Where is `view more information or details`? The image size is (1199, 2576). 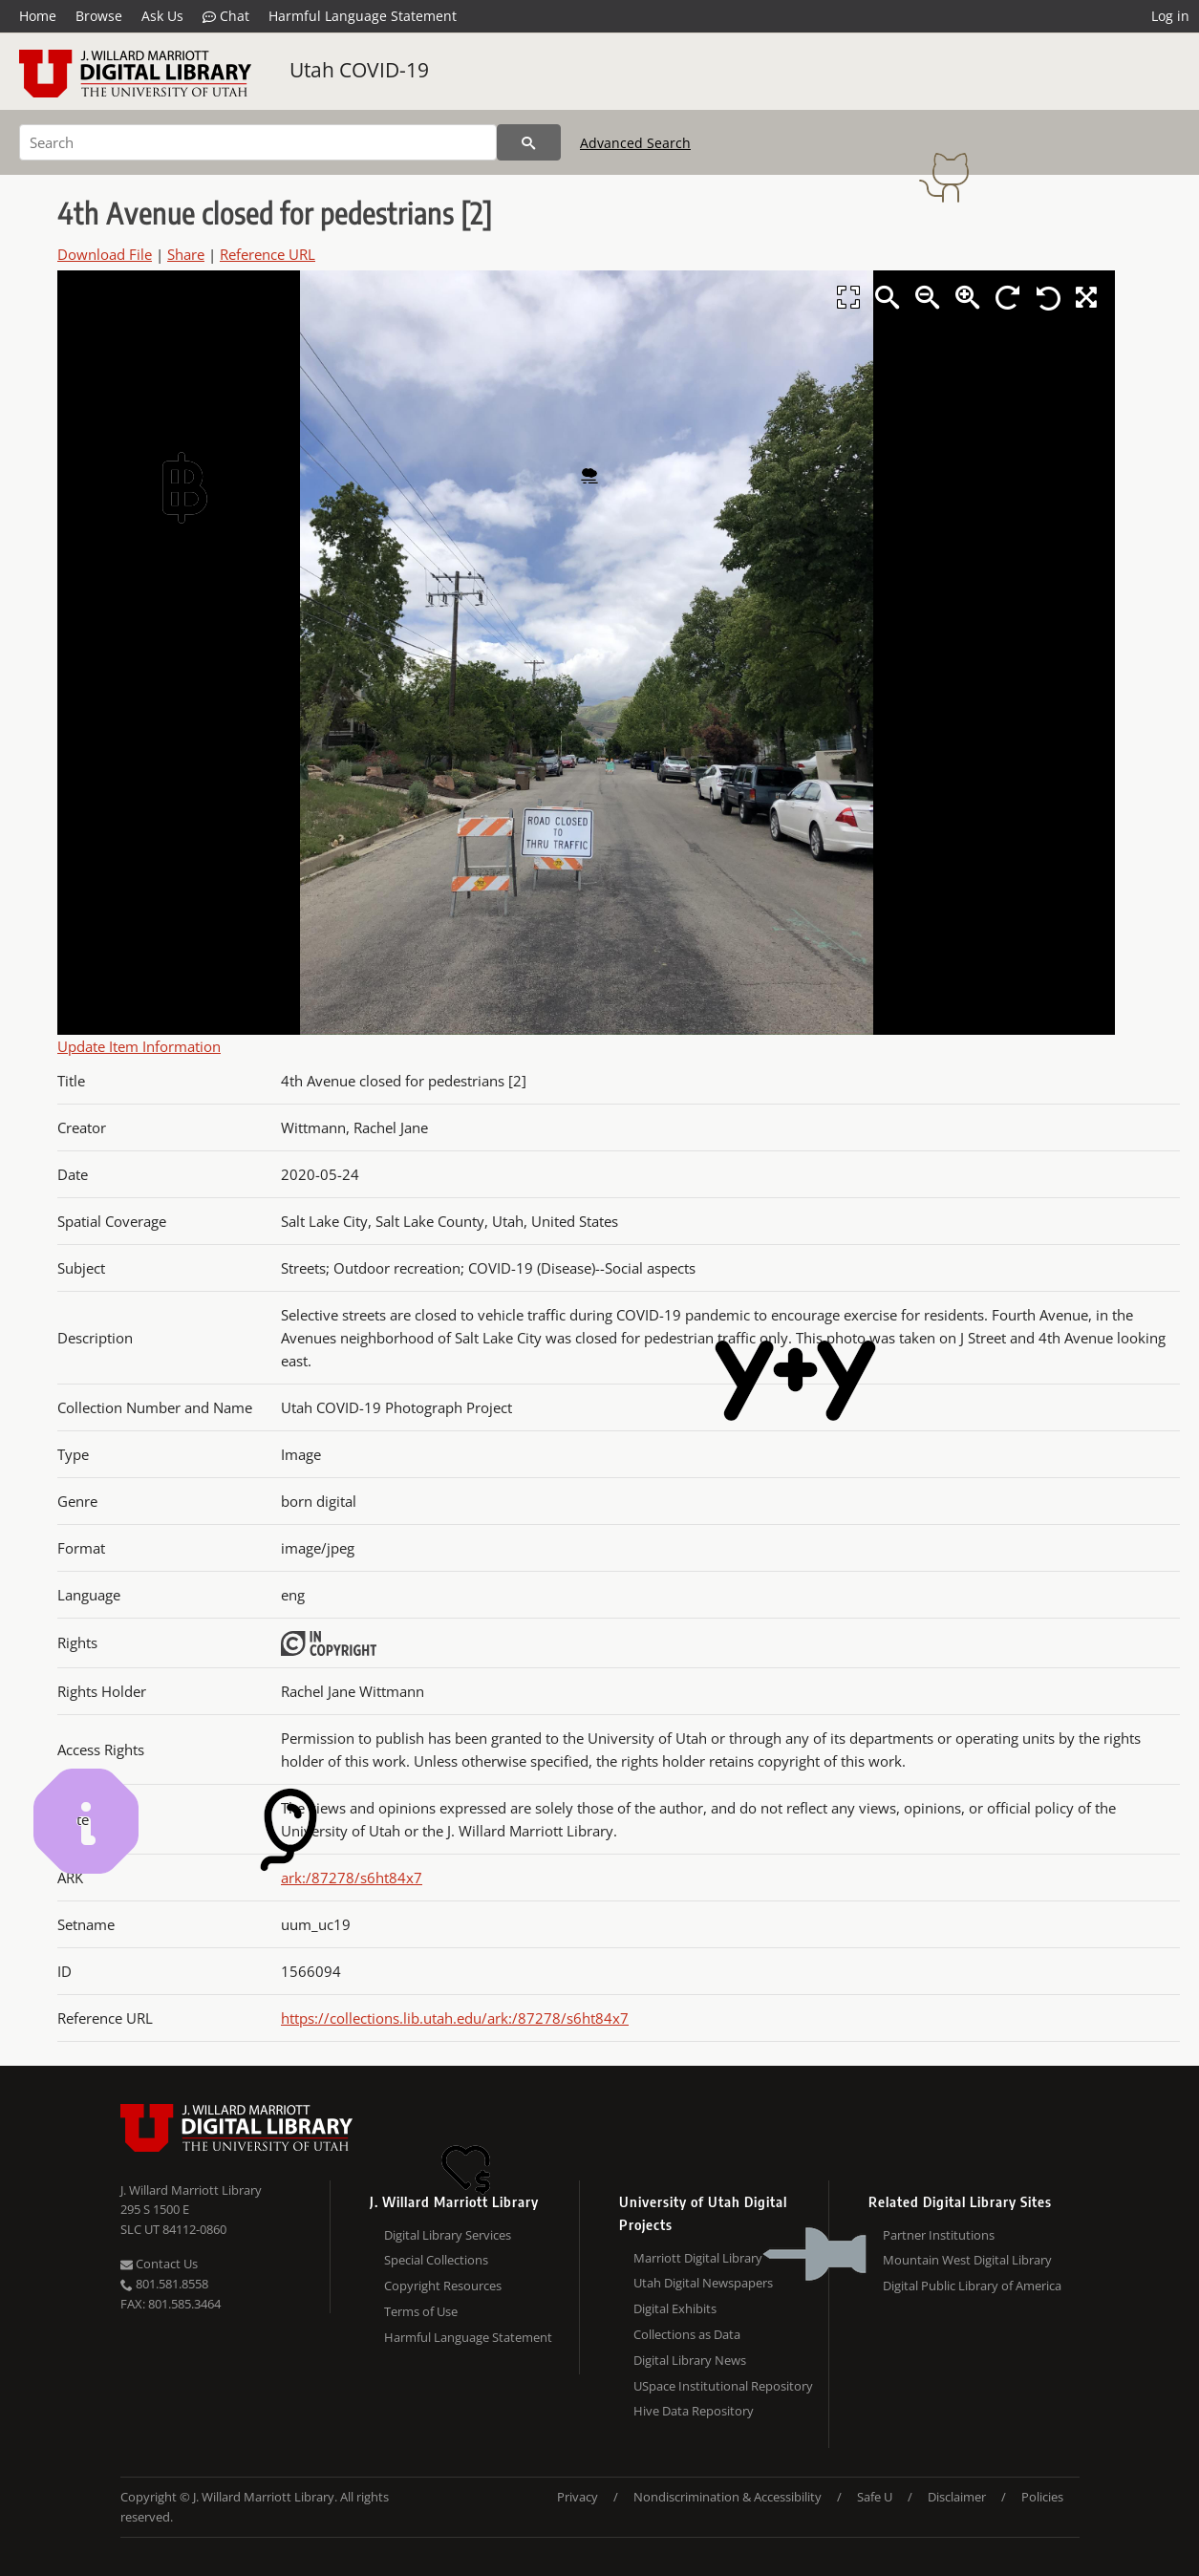 view more information or details is located at coordinates (86, 1821).